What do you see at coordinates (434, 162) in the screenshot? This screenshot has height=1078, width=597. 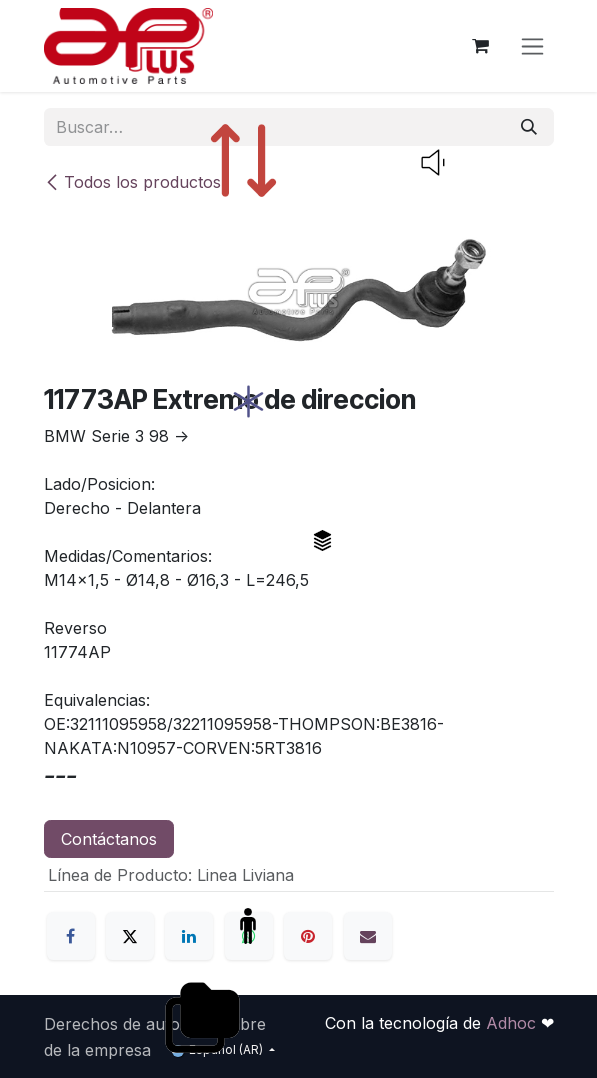 I see `adjust volume to low level` at bounding box center [434, 162].